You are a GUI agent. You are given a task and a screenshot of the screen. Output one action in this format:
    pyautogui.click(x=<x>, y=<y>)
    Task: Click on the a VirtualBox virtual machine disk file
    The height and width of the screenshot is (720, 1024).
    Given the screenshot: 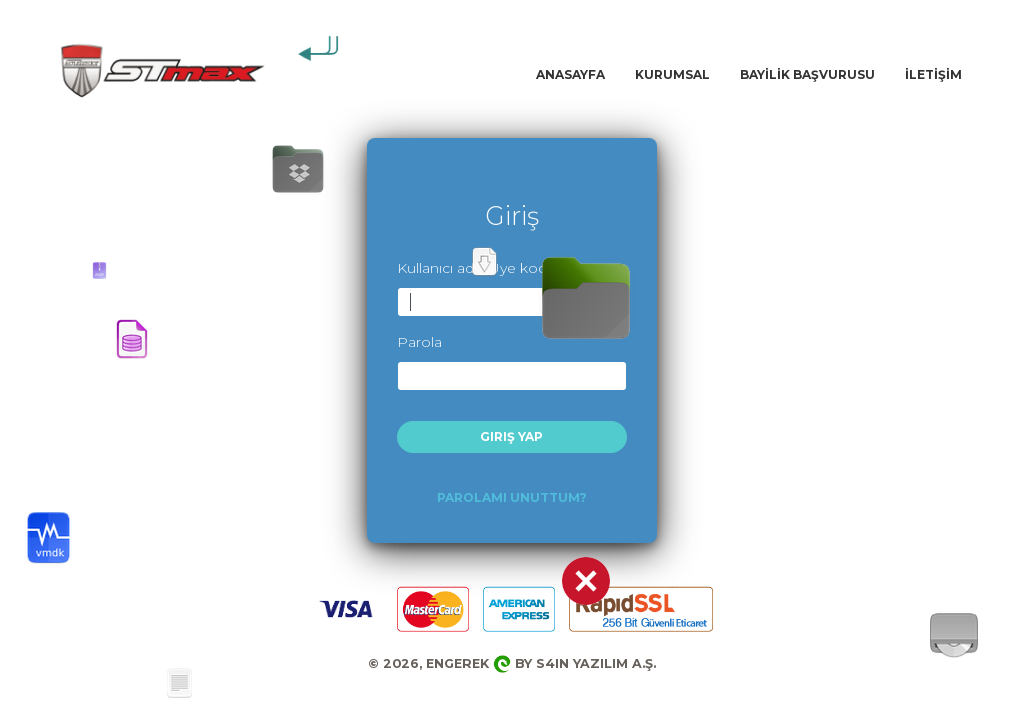 What is the action you would take?
    pyautogui.click(x=48, y=537)
    